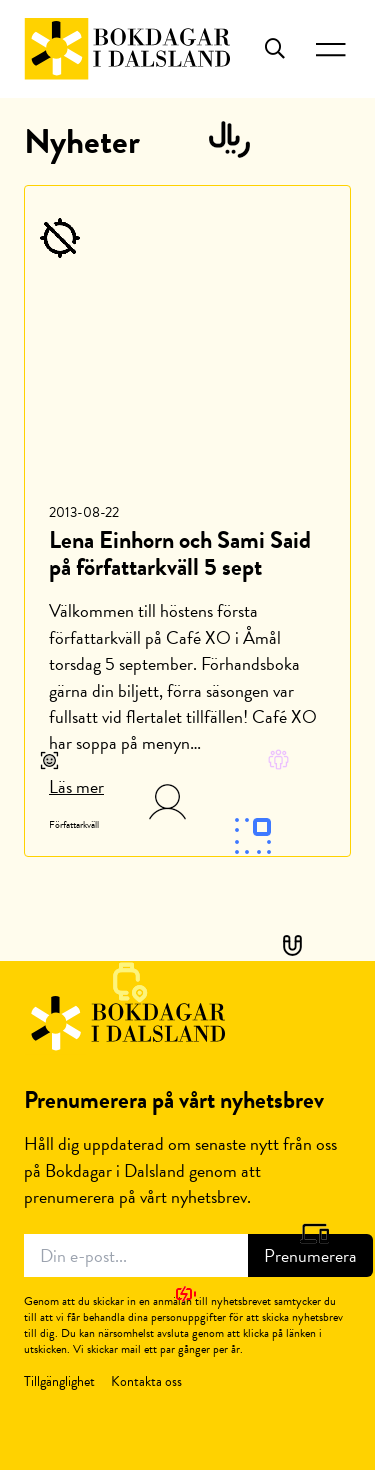 This screenshot has height=1470, width=375. I want to click on indicates price or amount in Iranian rial currency, so click(229, 139).